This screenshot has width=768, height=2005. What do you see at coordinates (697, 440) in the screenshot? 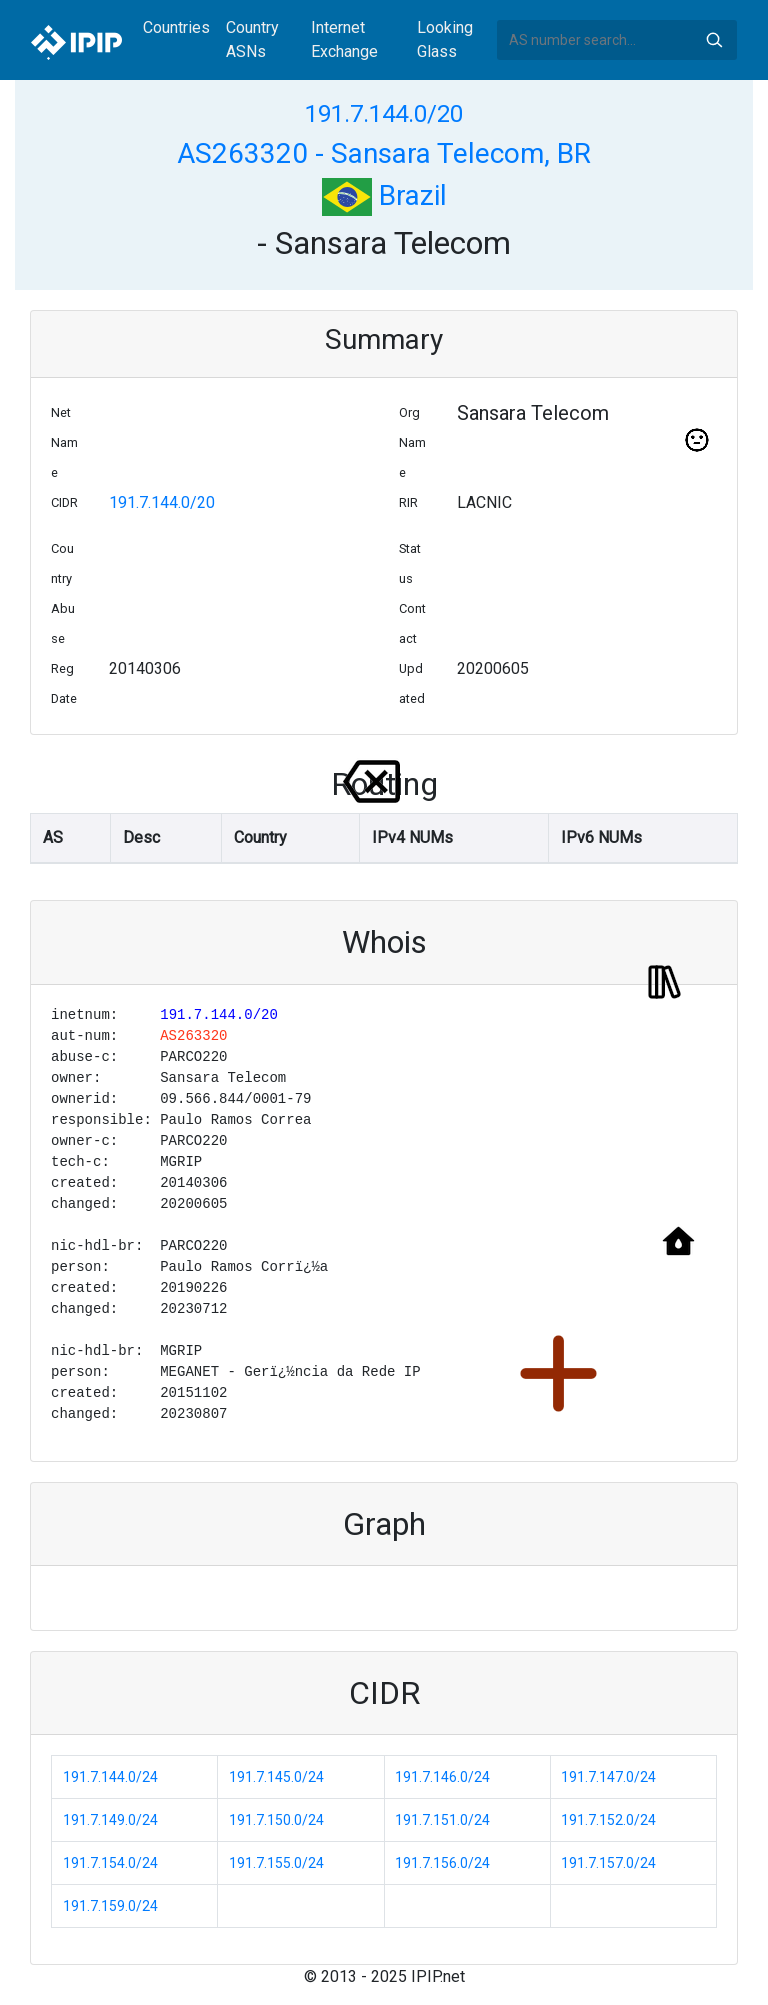
I see `indicates neutral feedback or rating` at bounding box center [697, 440].